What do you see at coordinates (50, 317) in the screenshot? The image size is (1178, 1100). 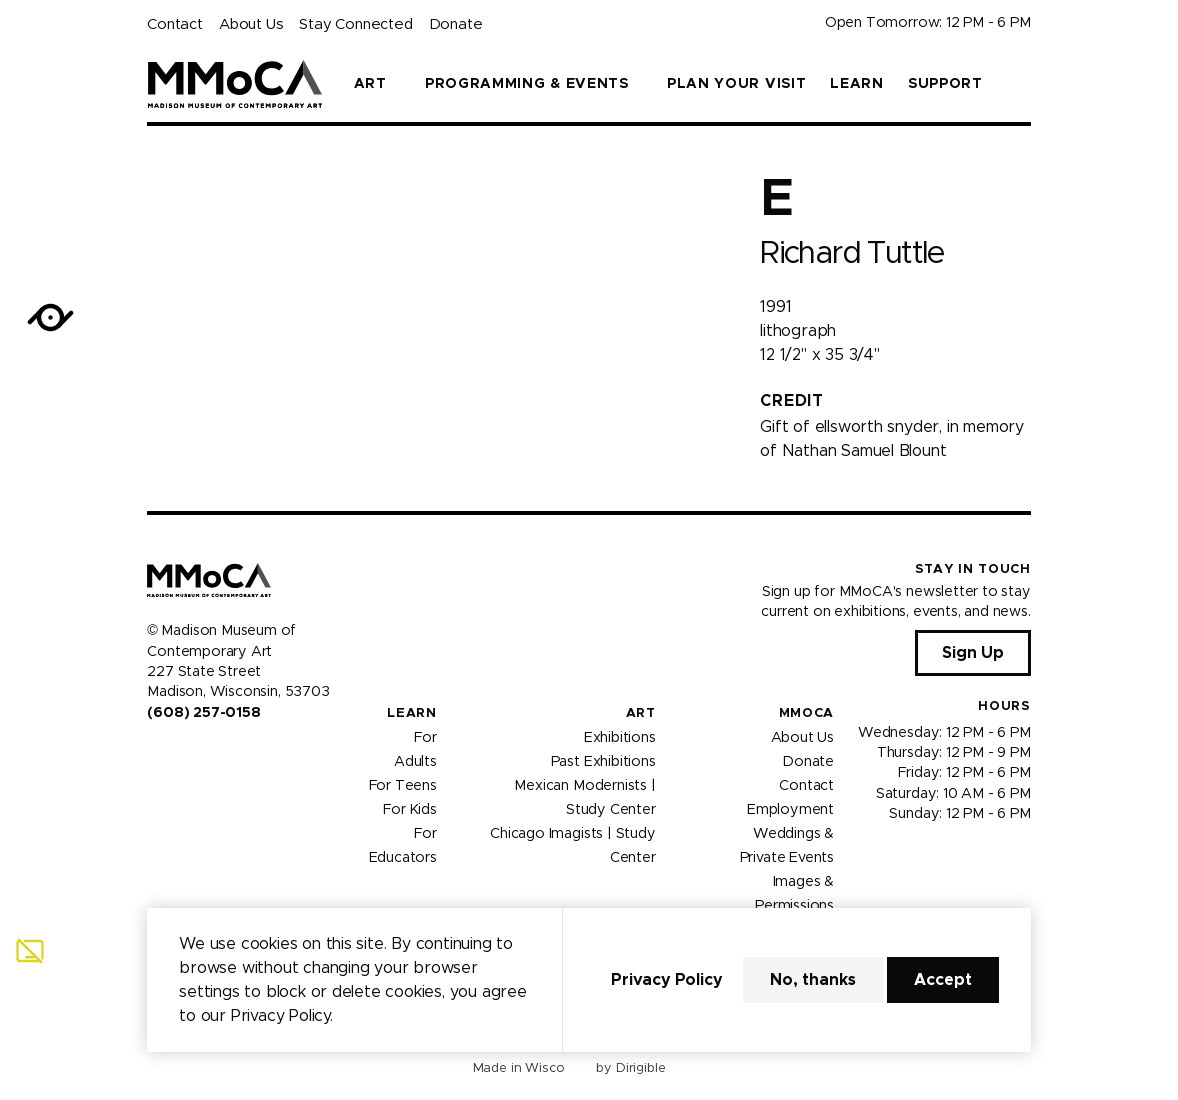 I see `select epicene or non-binary gender option` at bounding box center [50, 317].